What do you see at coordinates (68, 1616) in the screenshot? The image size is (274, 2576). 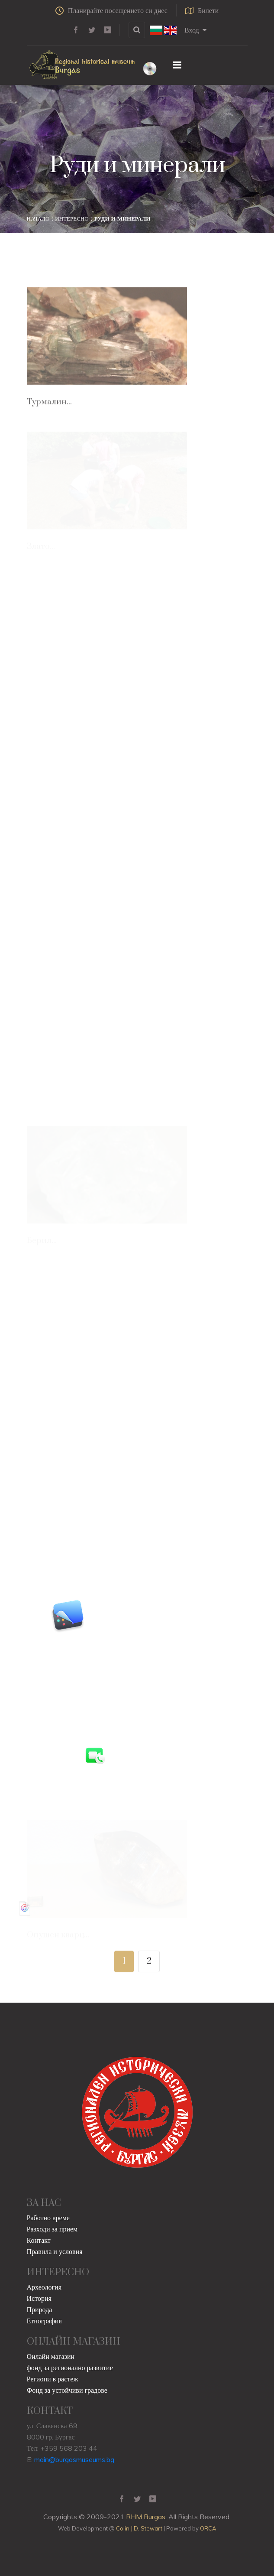 I see `access screen capture or screenshot tool` at bounding box center [68, 1616].